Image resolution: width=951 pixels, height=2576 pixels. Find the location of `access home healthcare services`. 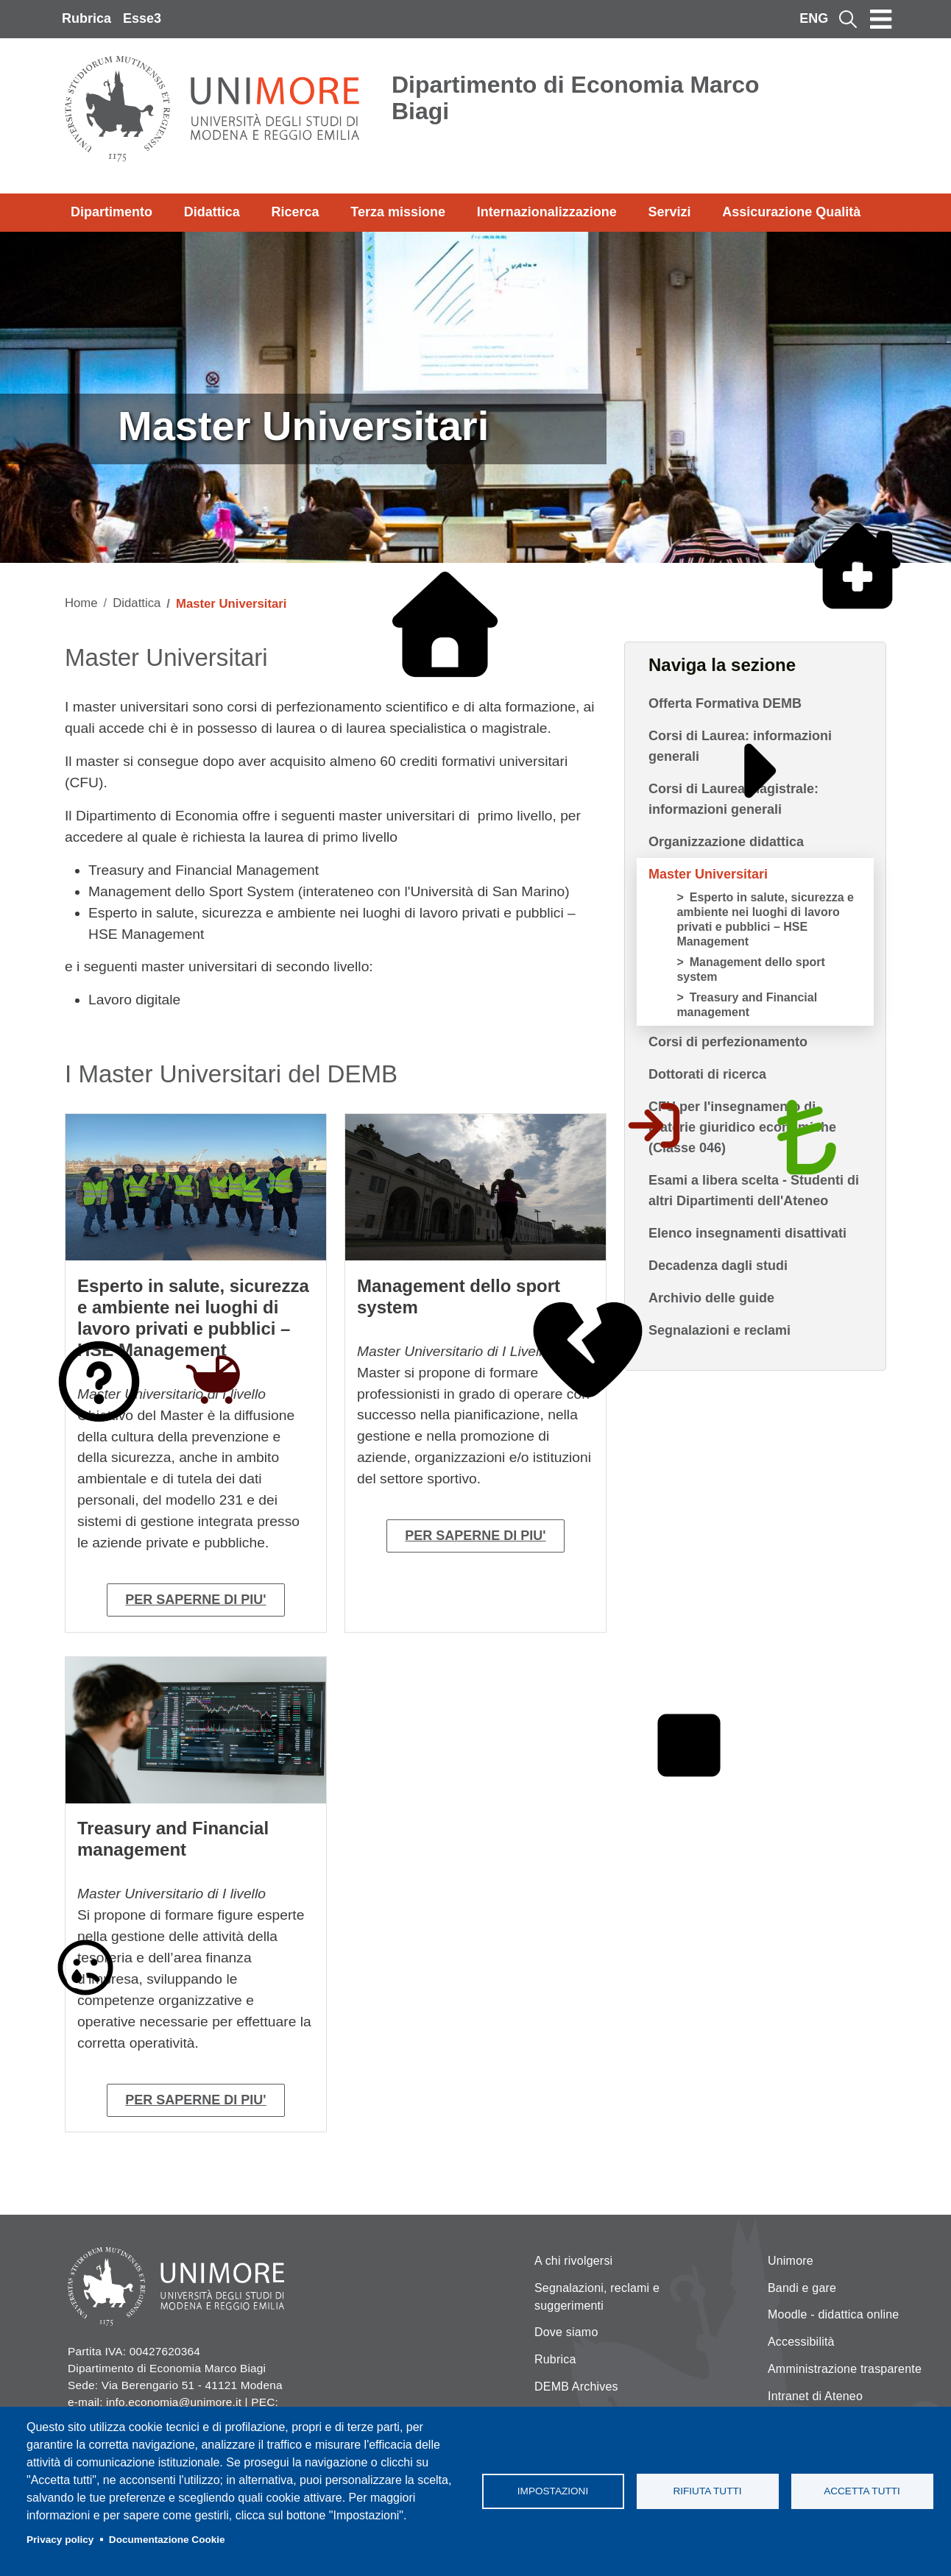

access home healthcare services is located at coordinates (858, 566).